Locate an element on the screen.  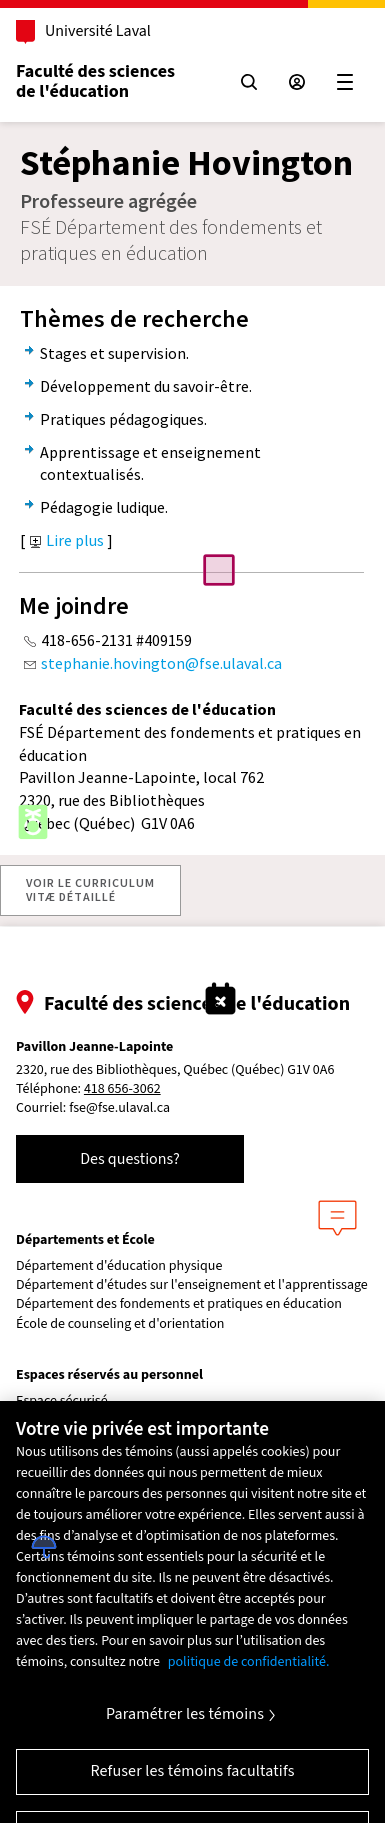
indicates nonbinary gender identity option is located at coordinates (33, 822).